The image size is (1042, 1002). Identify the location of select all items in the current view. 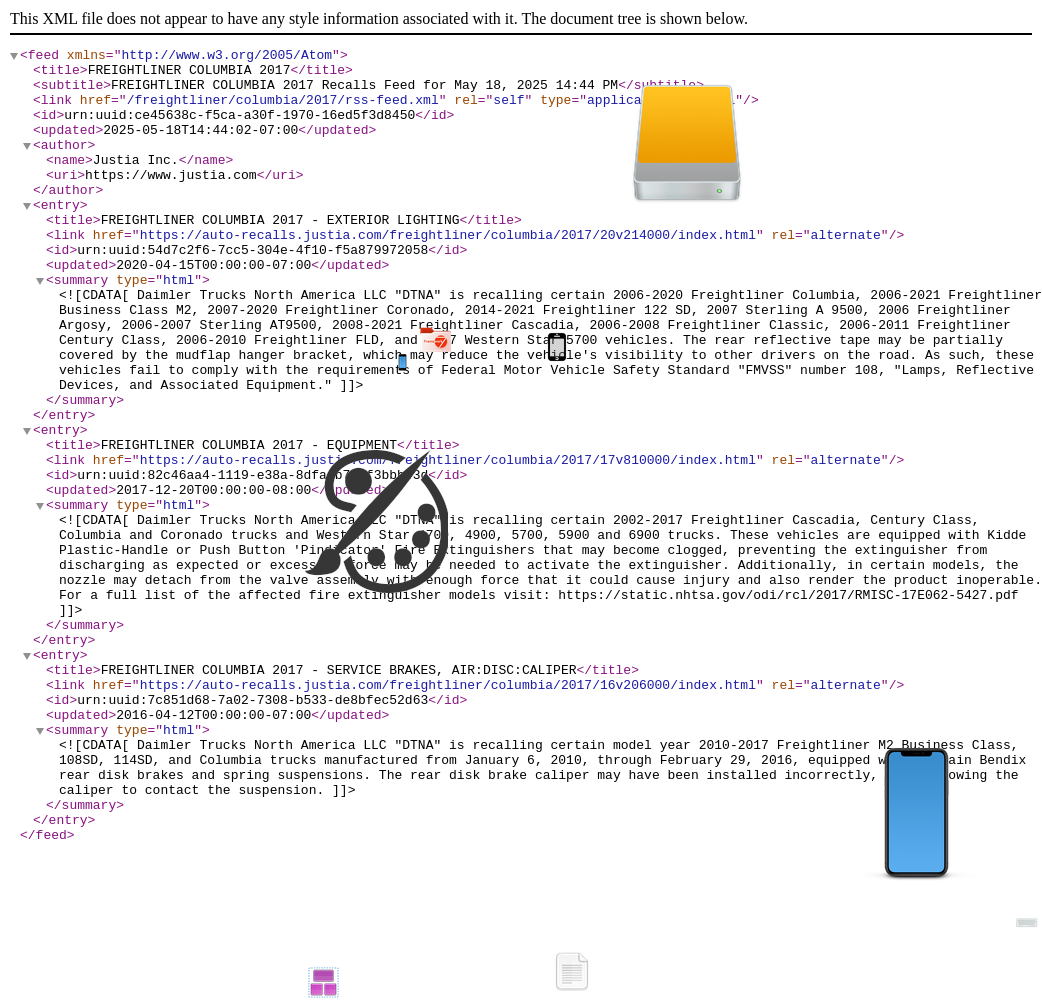
(323, 982).